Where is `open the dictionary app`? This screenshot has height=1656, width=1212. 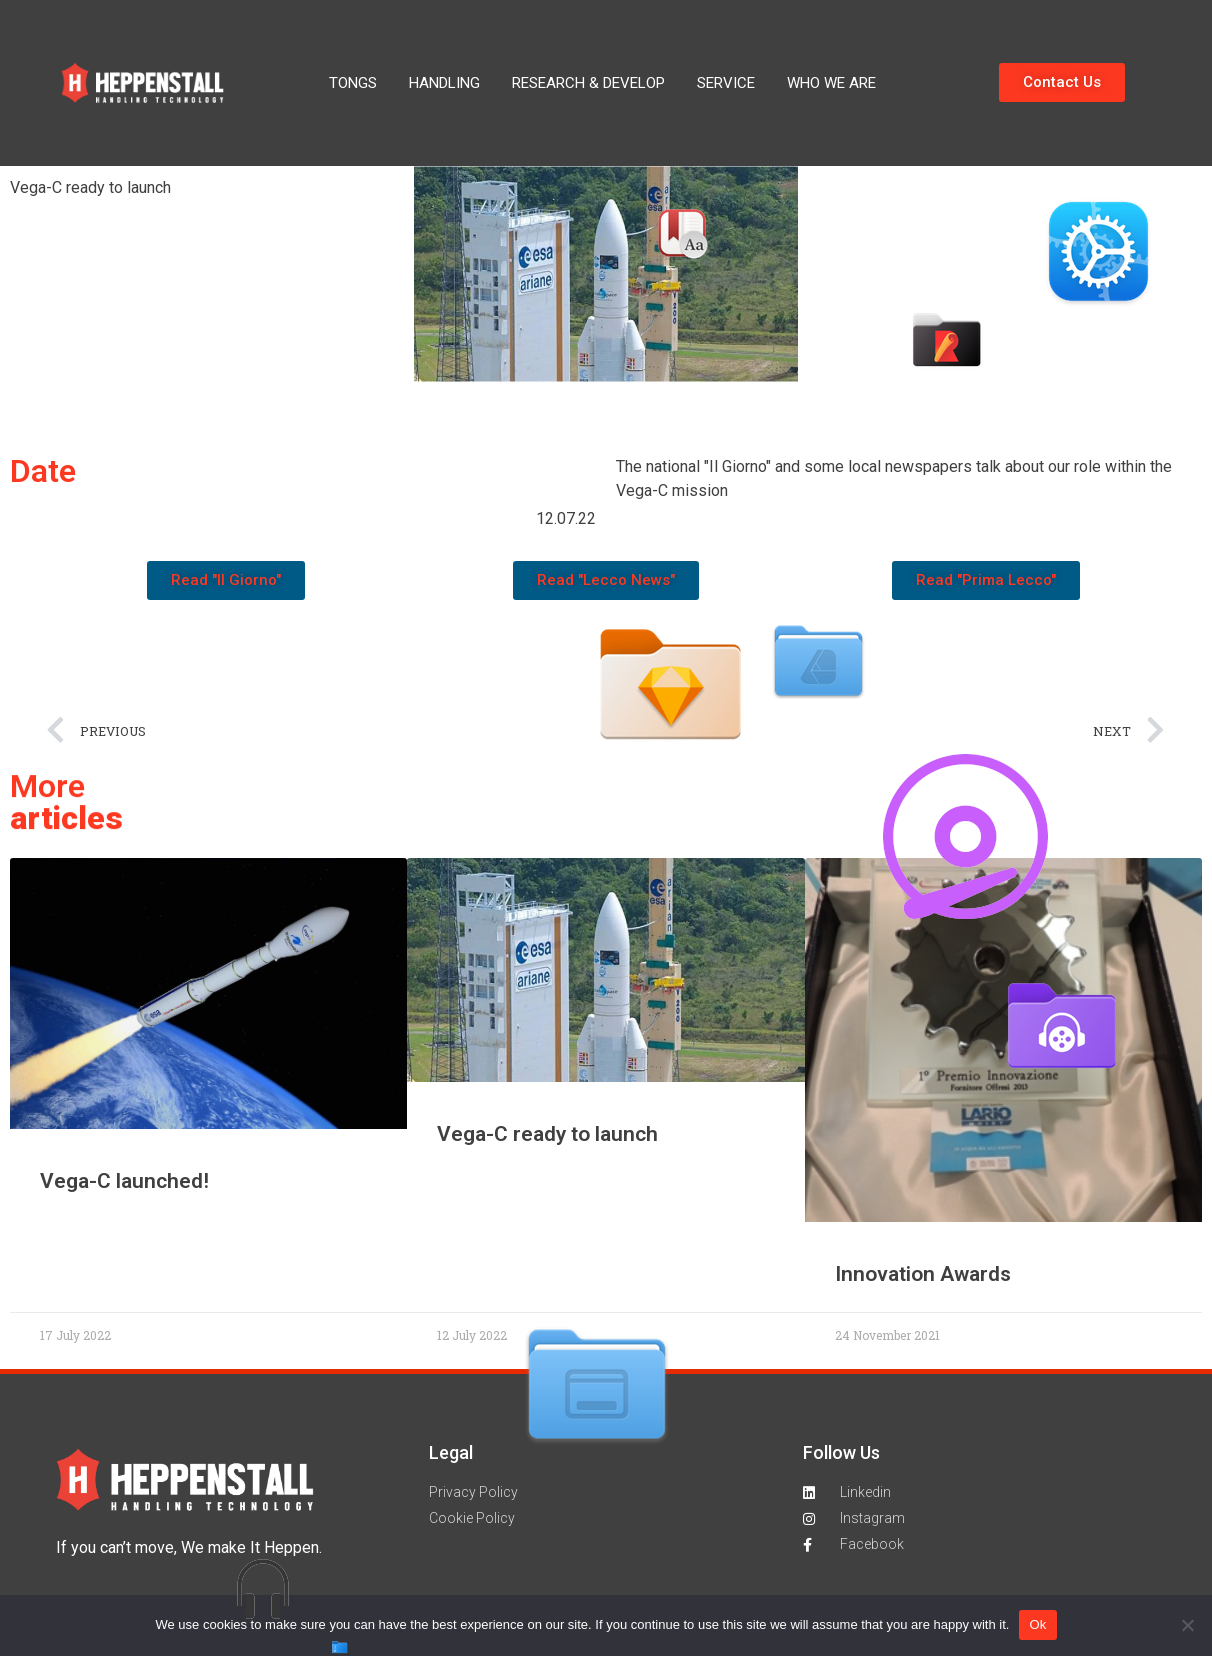
open the dictionary app is located at coordinates (682, 233).